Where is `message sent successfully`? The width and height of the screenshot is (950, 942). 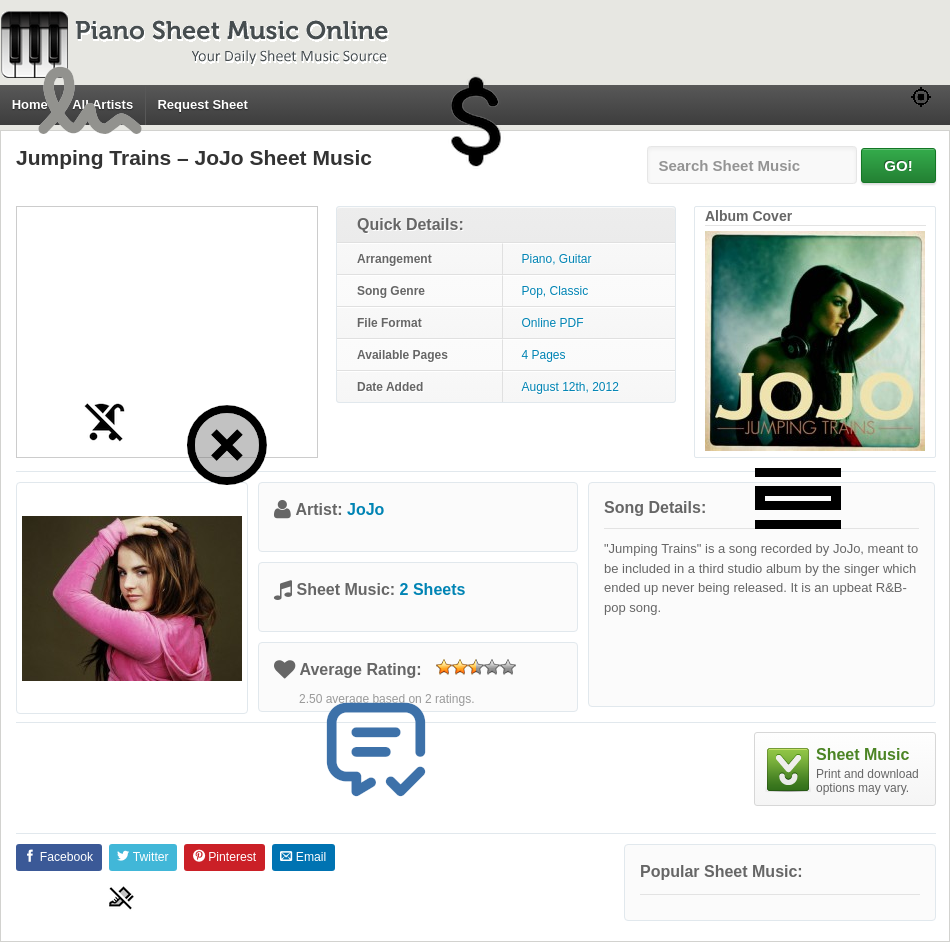 message sent successfully is located at coordinates (376, 747).